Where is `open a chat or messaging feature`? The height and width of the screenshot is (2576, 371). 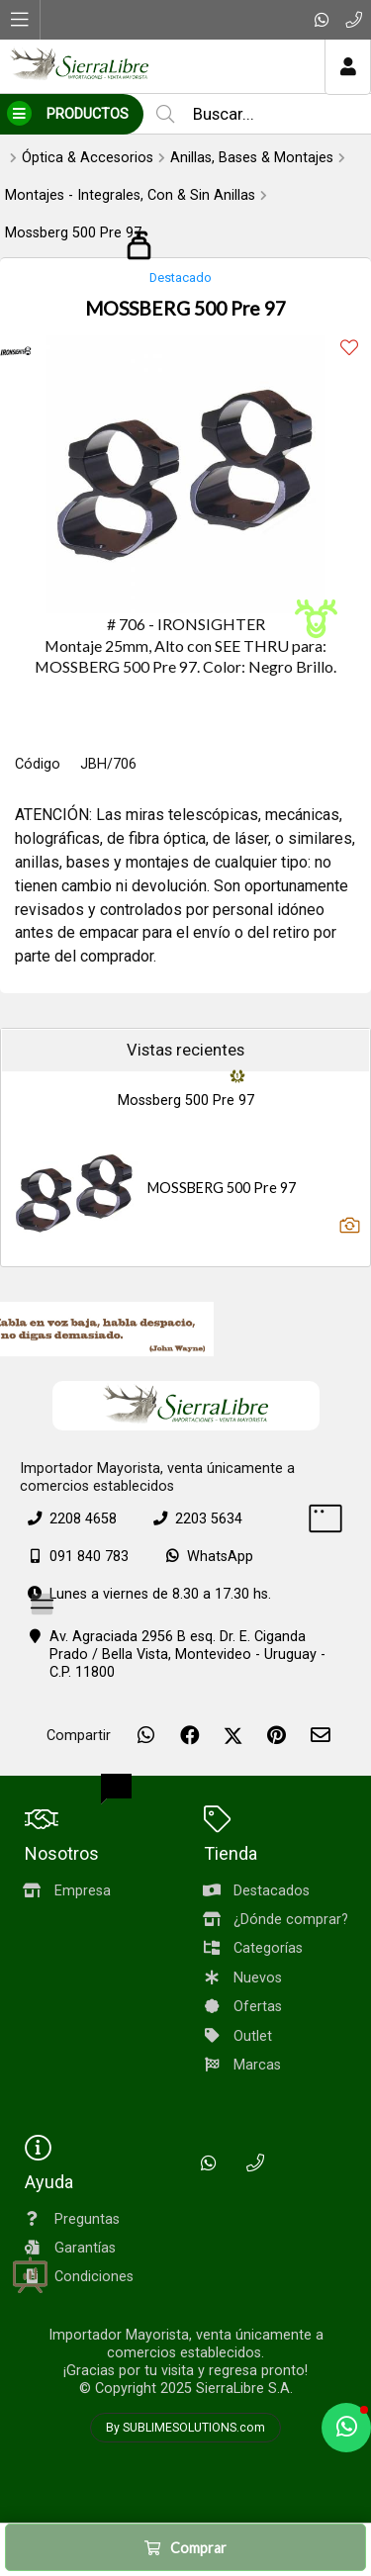 open a chat or messaging feature is located at coordinates (116, 1789).